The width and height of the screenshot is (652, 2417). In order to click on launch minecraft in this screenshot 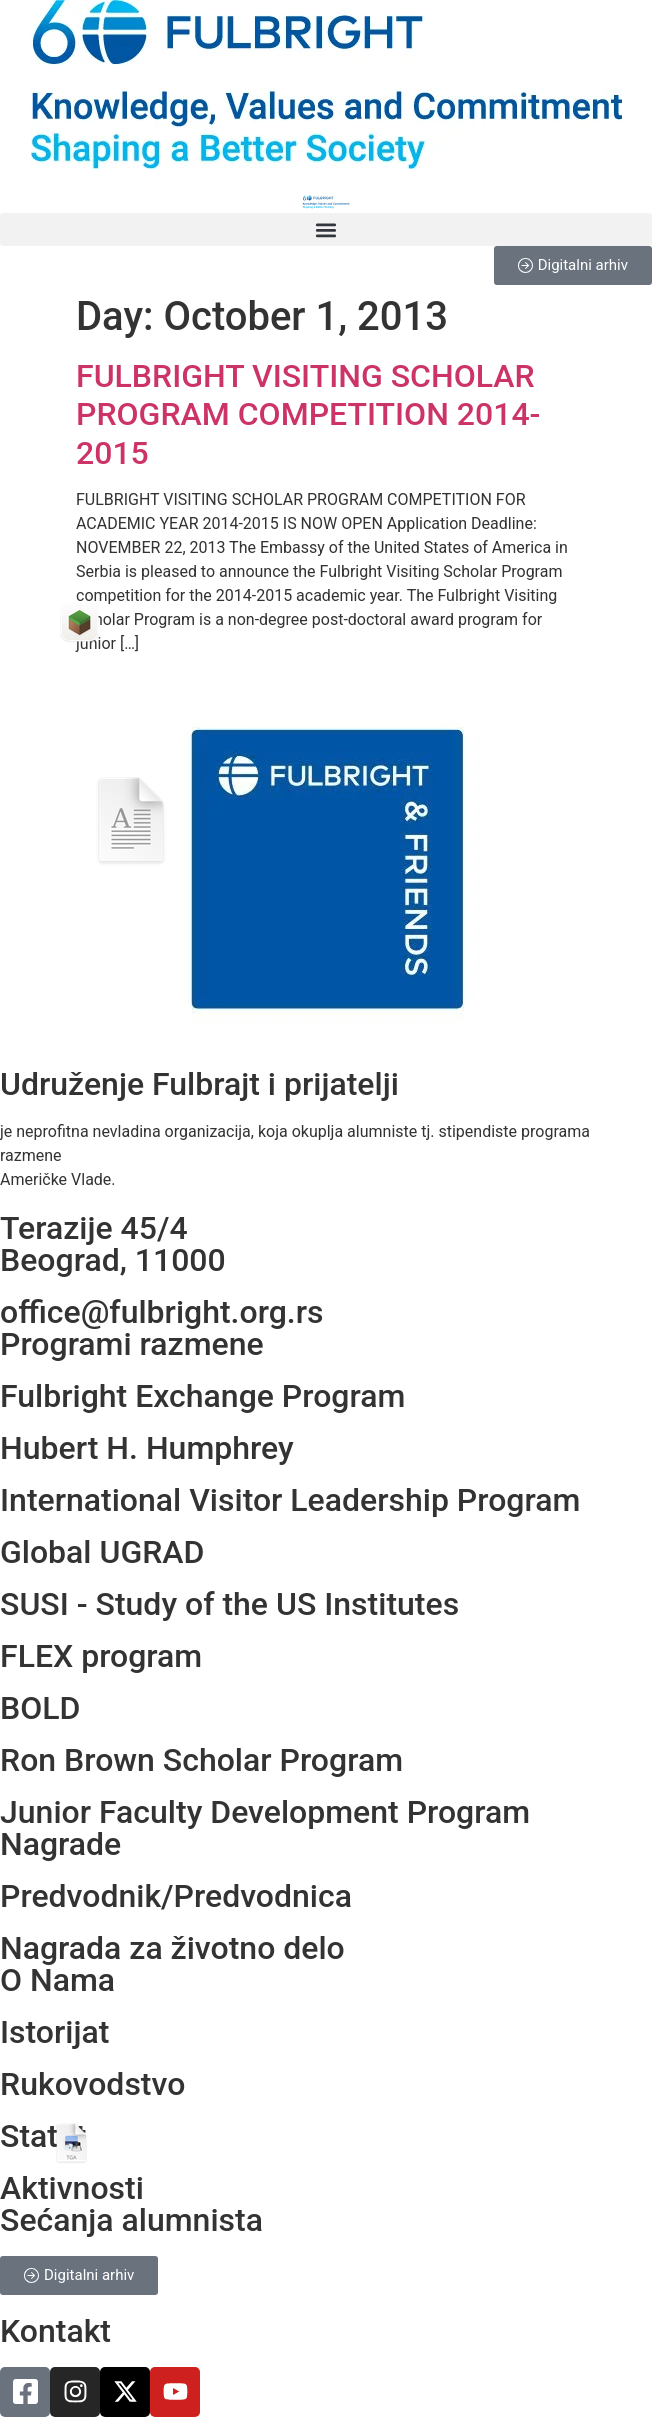, I will do `click(79, 622)`.